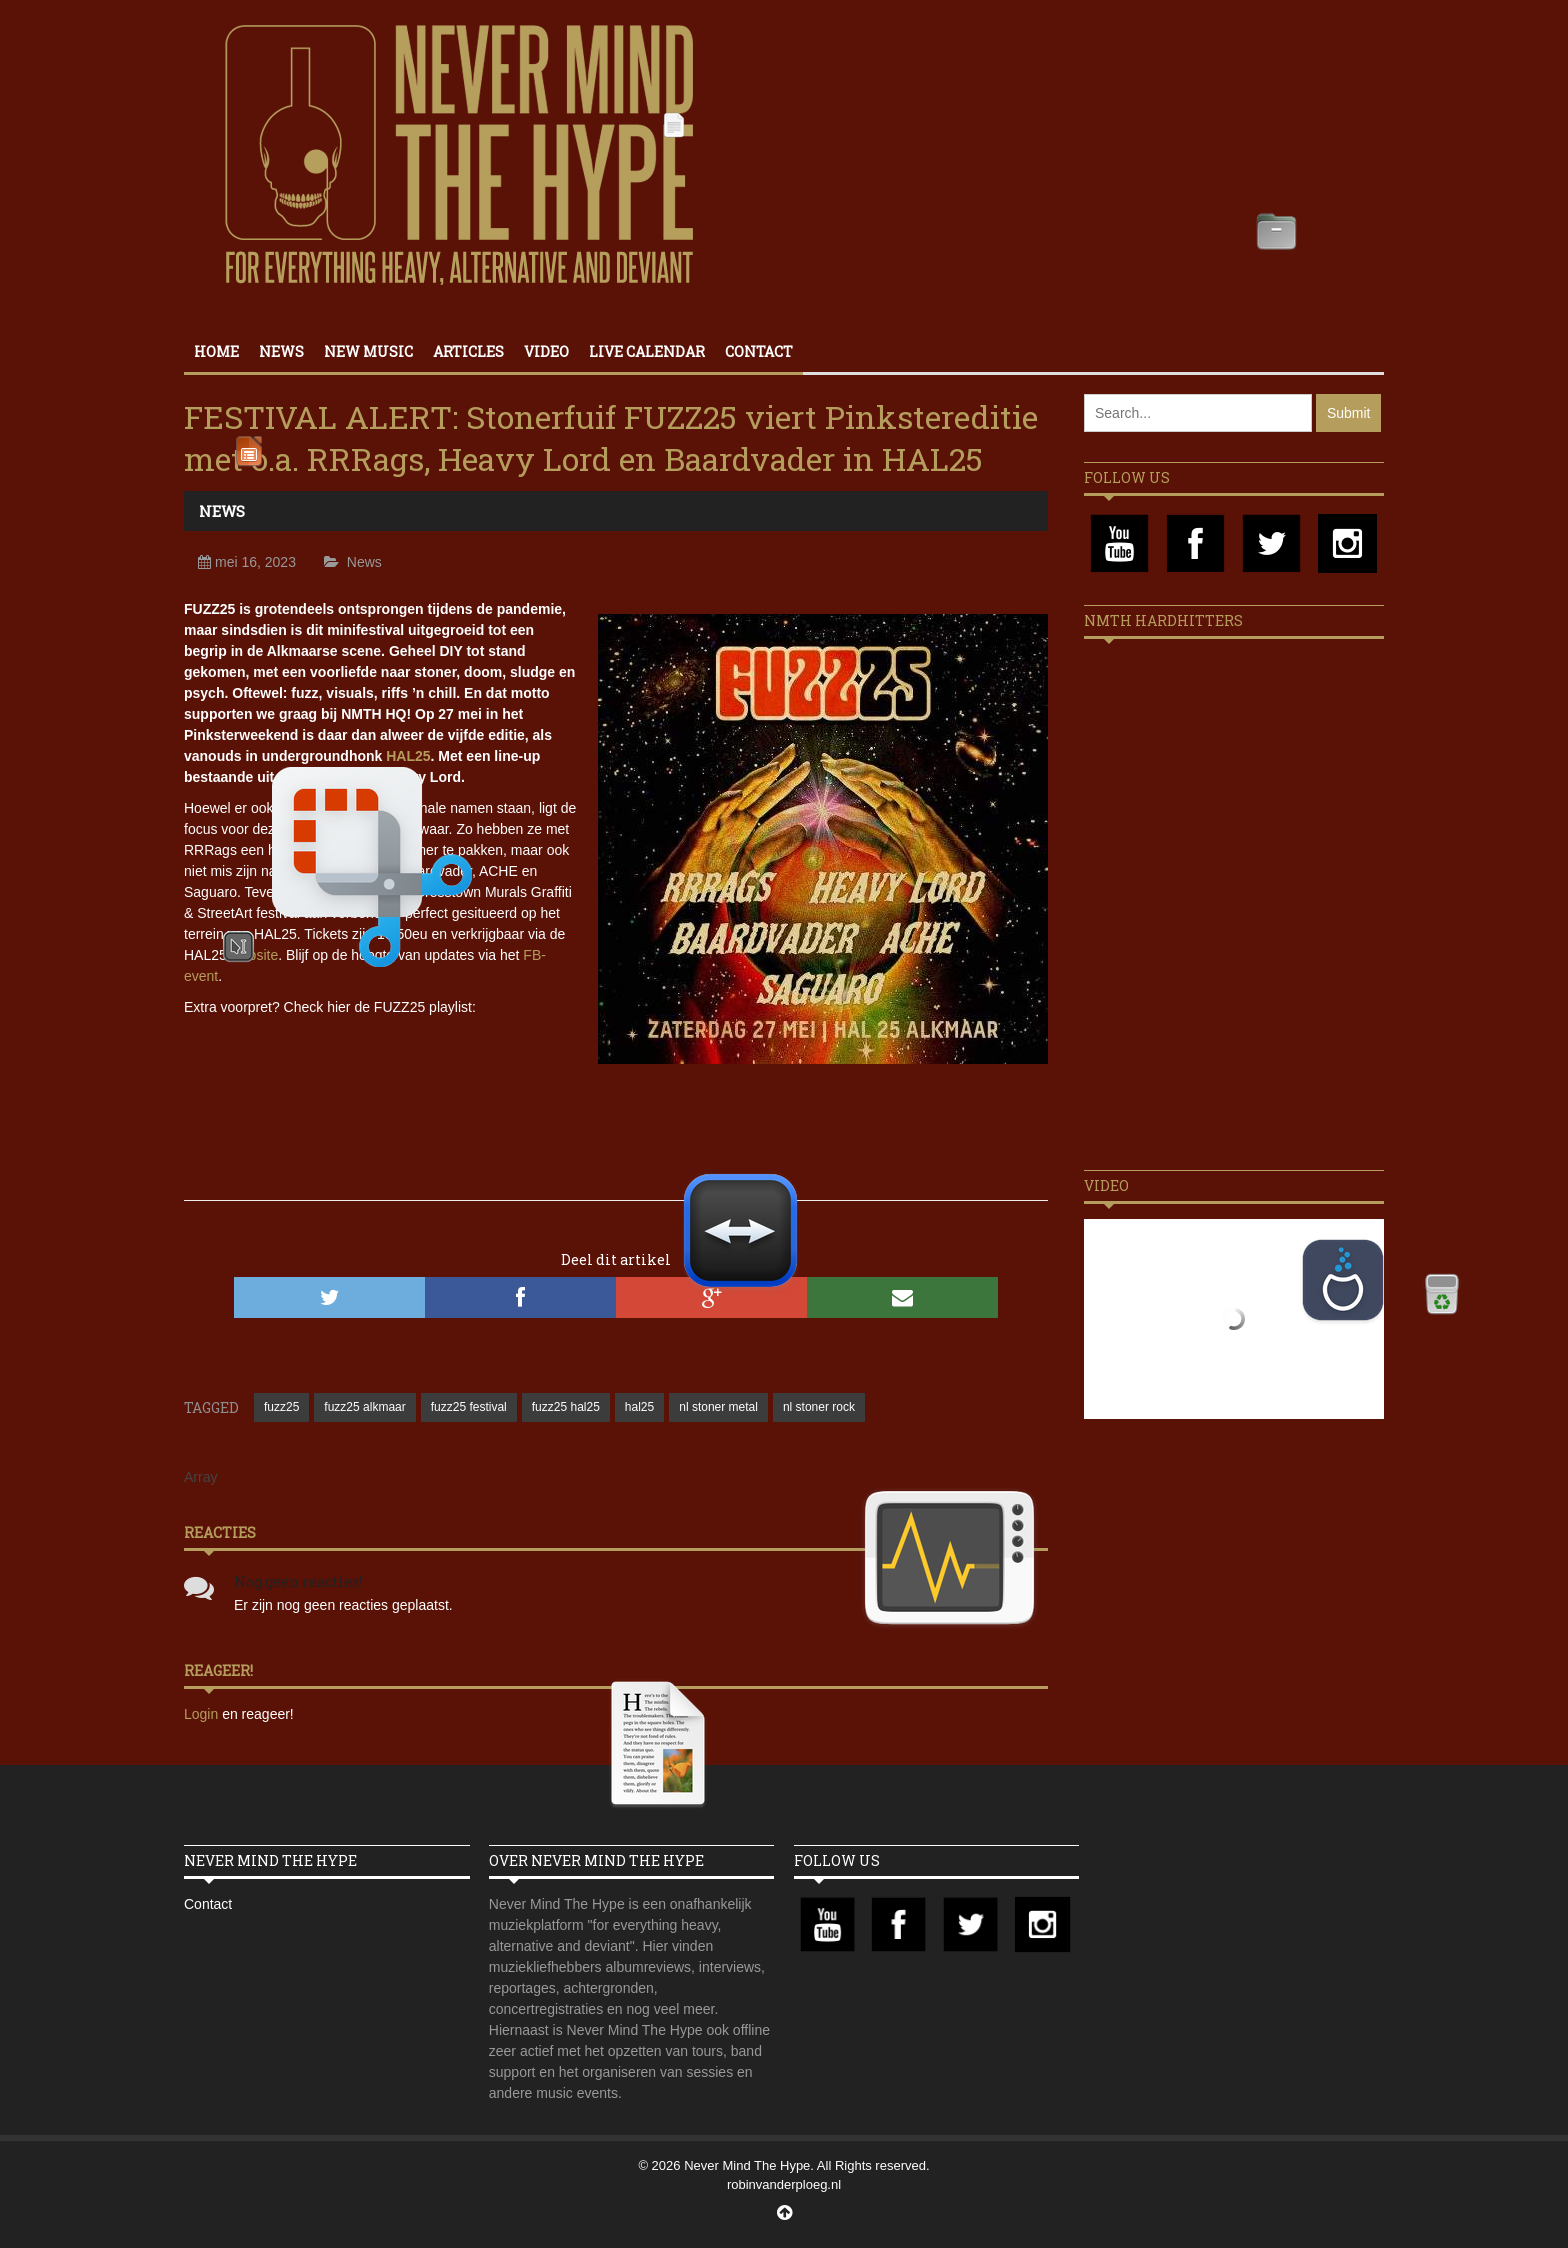  I want to click on open a document or text file, so click(658, 1743).